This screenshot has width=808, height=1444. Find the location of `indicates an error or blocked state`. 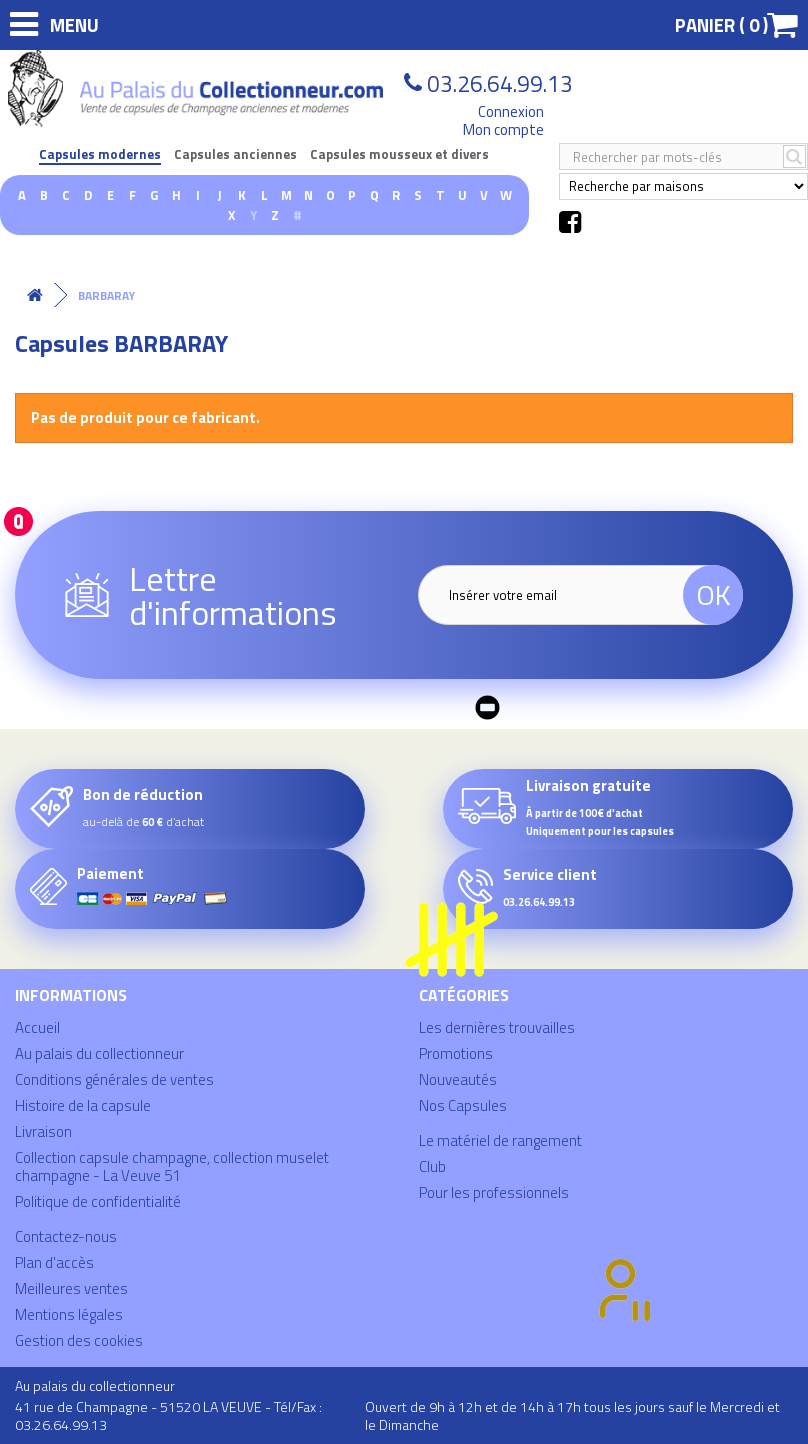

indicates an error or blocked state is located at coordinates (487, 707).